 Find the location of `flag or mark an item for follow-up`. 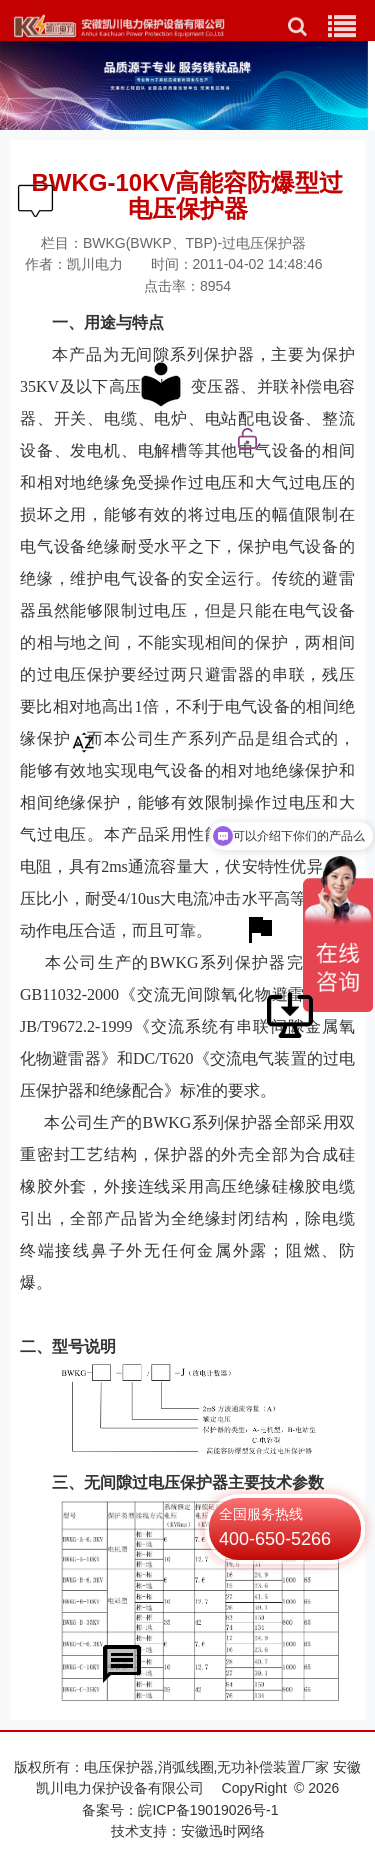

flag or mark an item for follow-up is located at coordinates (259, 929).